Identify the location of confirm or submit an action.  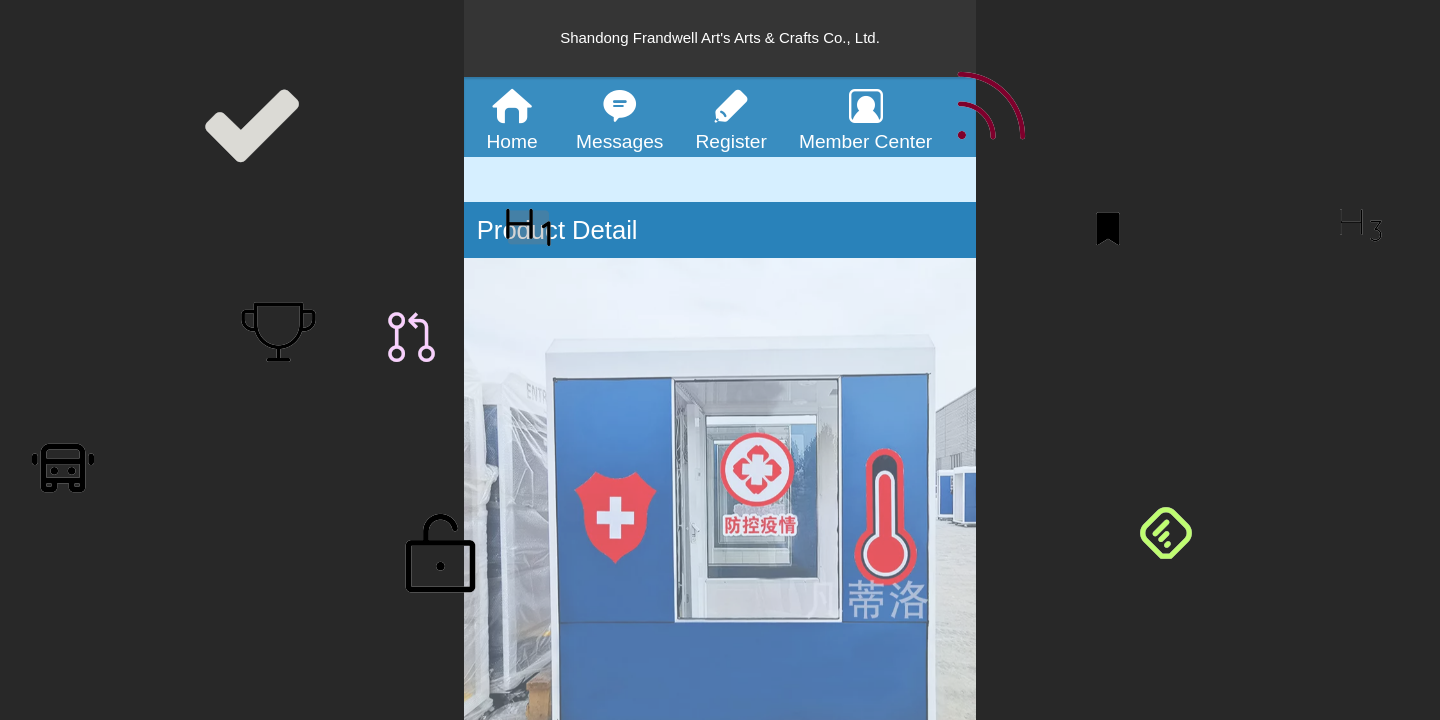
(250, 123).